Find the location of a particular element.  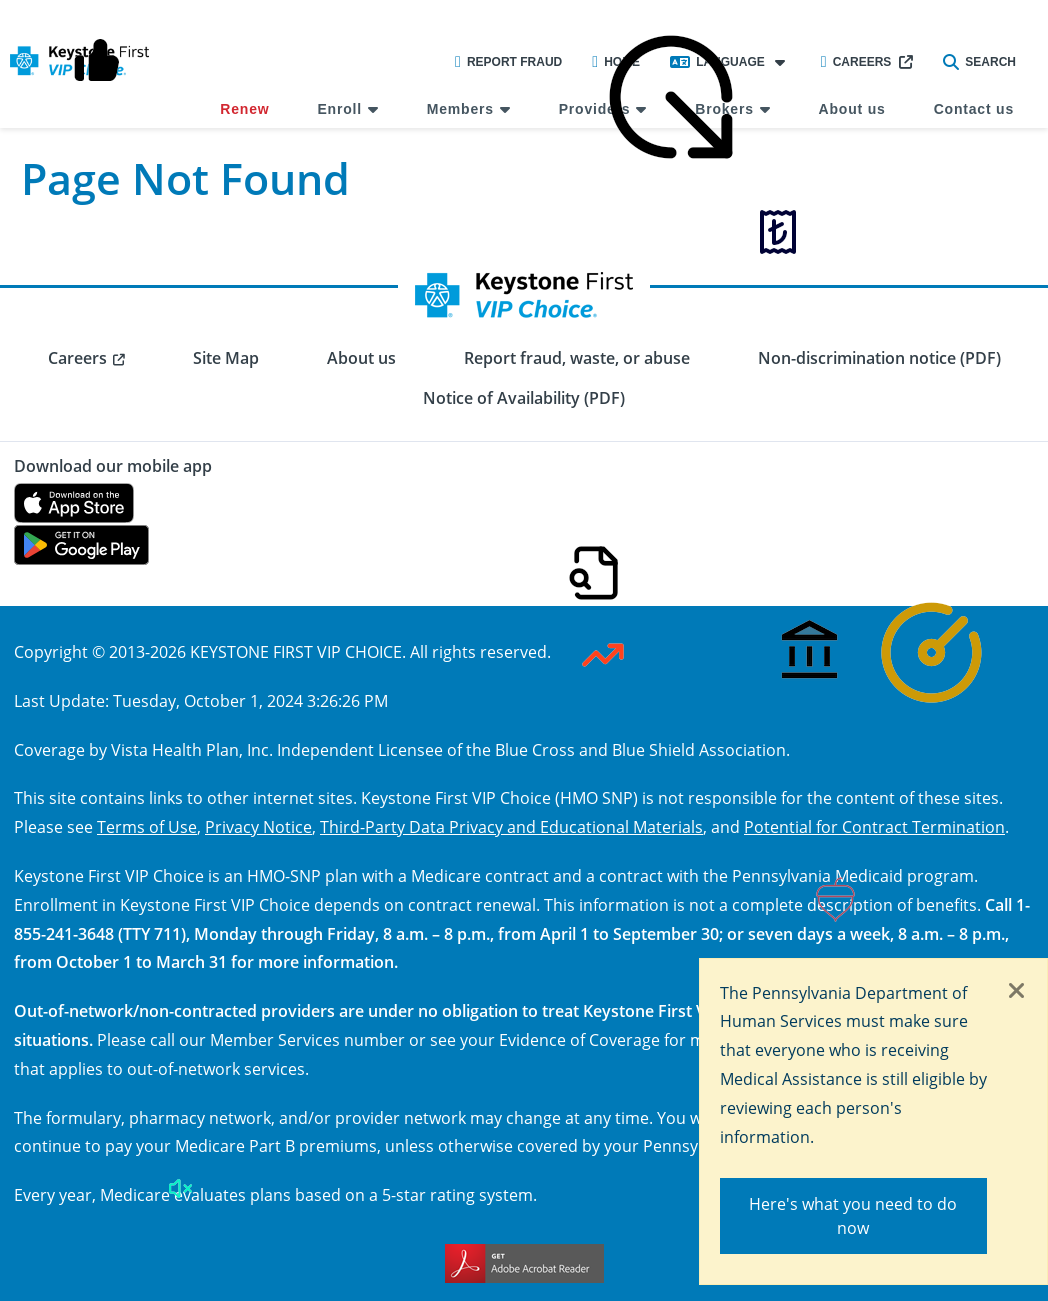

view performance or speed metrics is located at coordinates (931, 652).